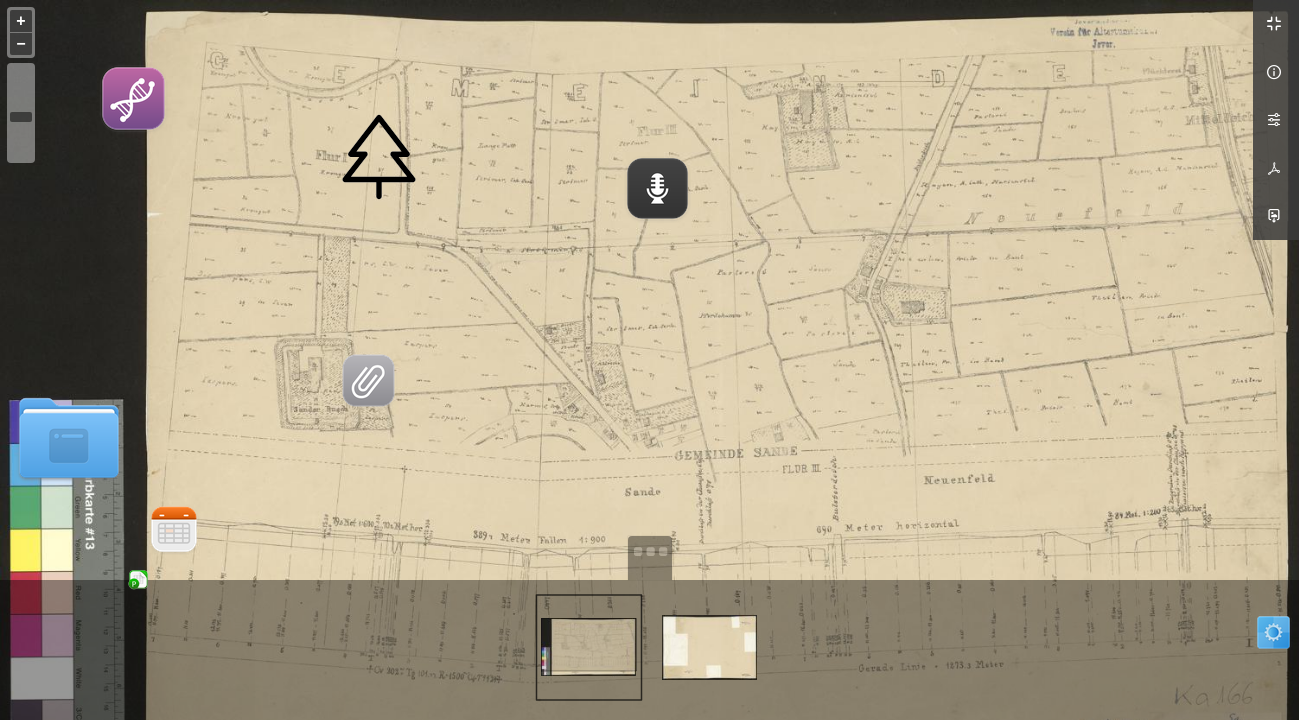 Image resolution: width=1299 pixels, height=720 pixels. Describe the element at coordinates (174, 530) in the screenshot. I see `open calendar and tasks preferences` at that location.